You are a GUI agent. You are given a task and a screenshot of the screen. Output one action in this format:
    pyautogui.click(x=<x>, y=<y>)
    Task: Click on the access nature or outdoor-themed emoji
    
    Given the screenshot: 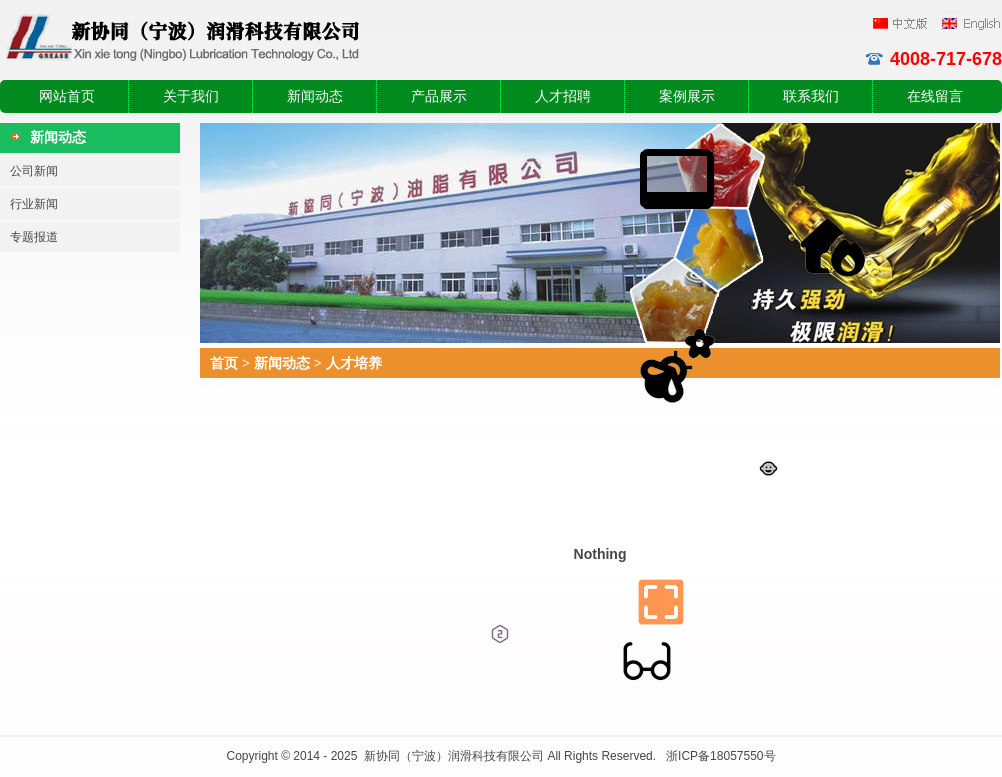 What is the action you would take?
    pyautogui.click(x=677, y=365)
    